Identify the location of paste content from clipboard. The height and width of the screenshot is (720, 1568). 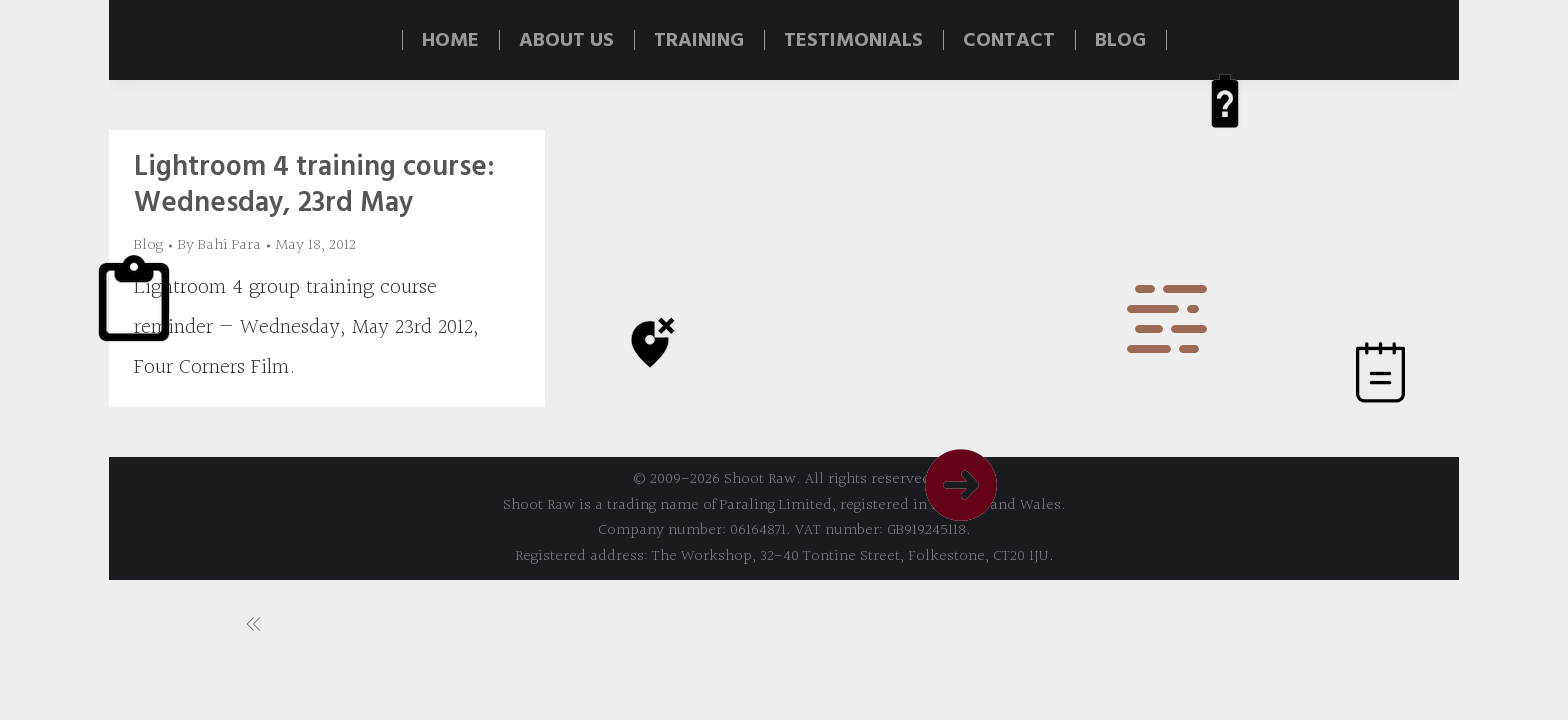
(134, 302).